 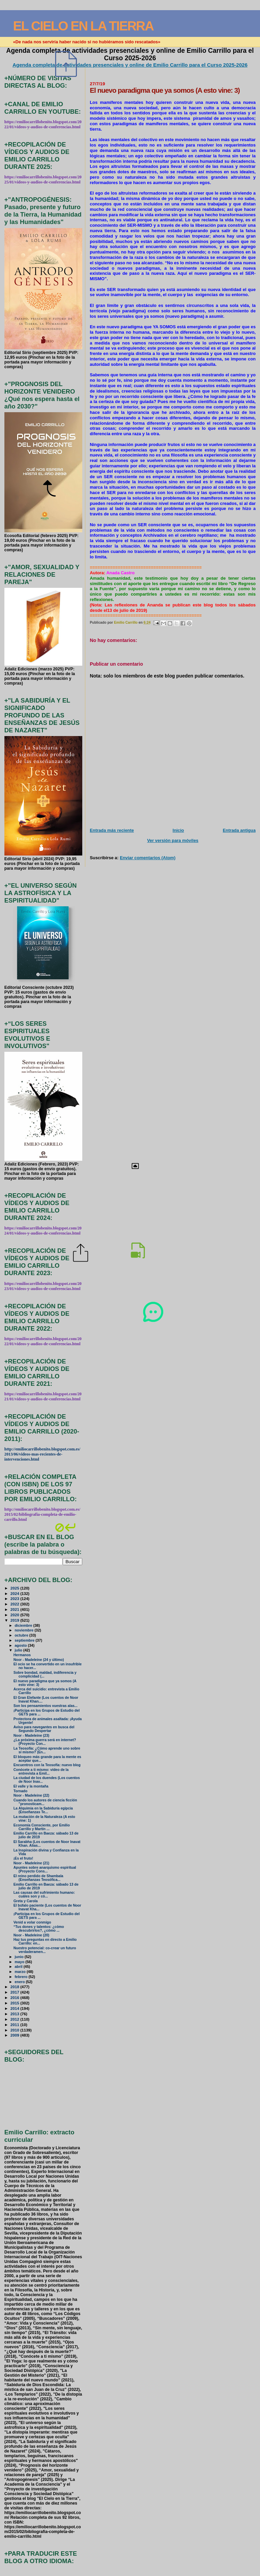 What do you see at coordinates (153, 1312) in the screenshot?
I see `open messaging or chat` at bounding box center [153, 1312].